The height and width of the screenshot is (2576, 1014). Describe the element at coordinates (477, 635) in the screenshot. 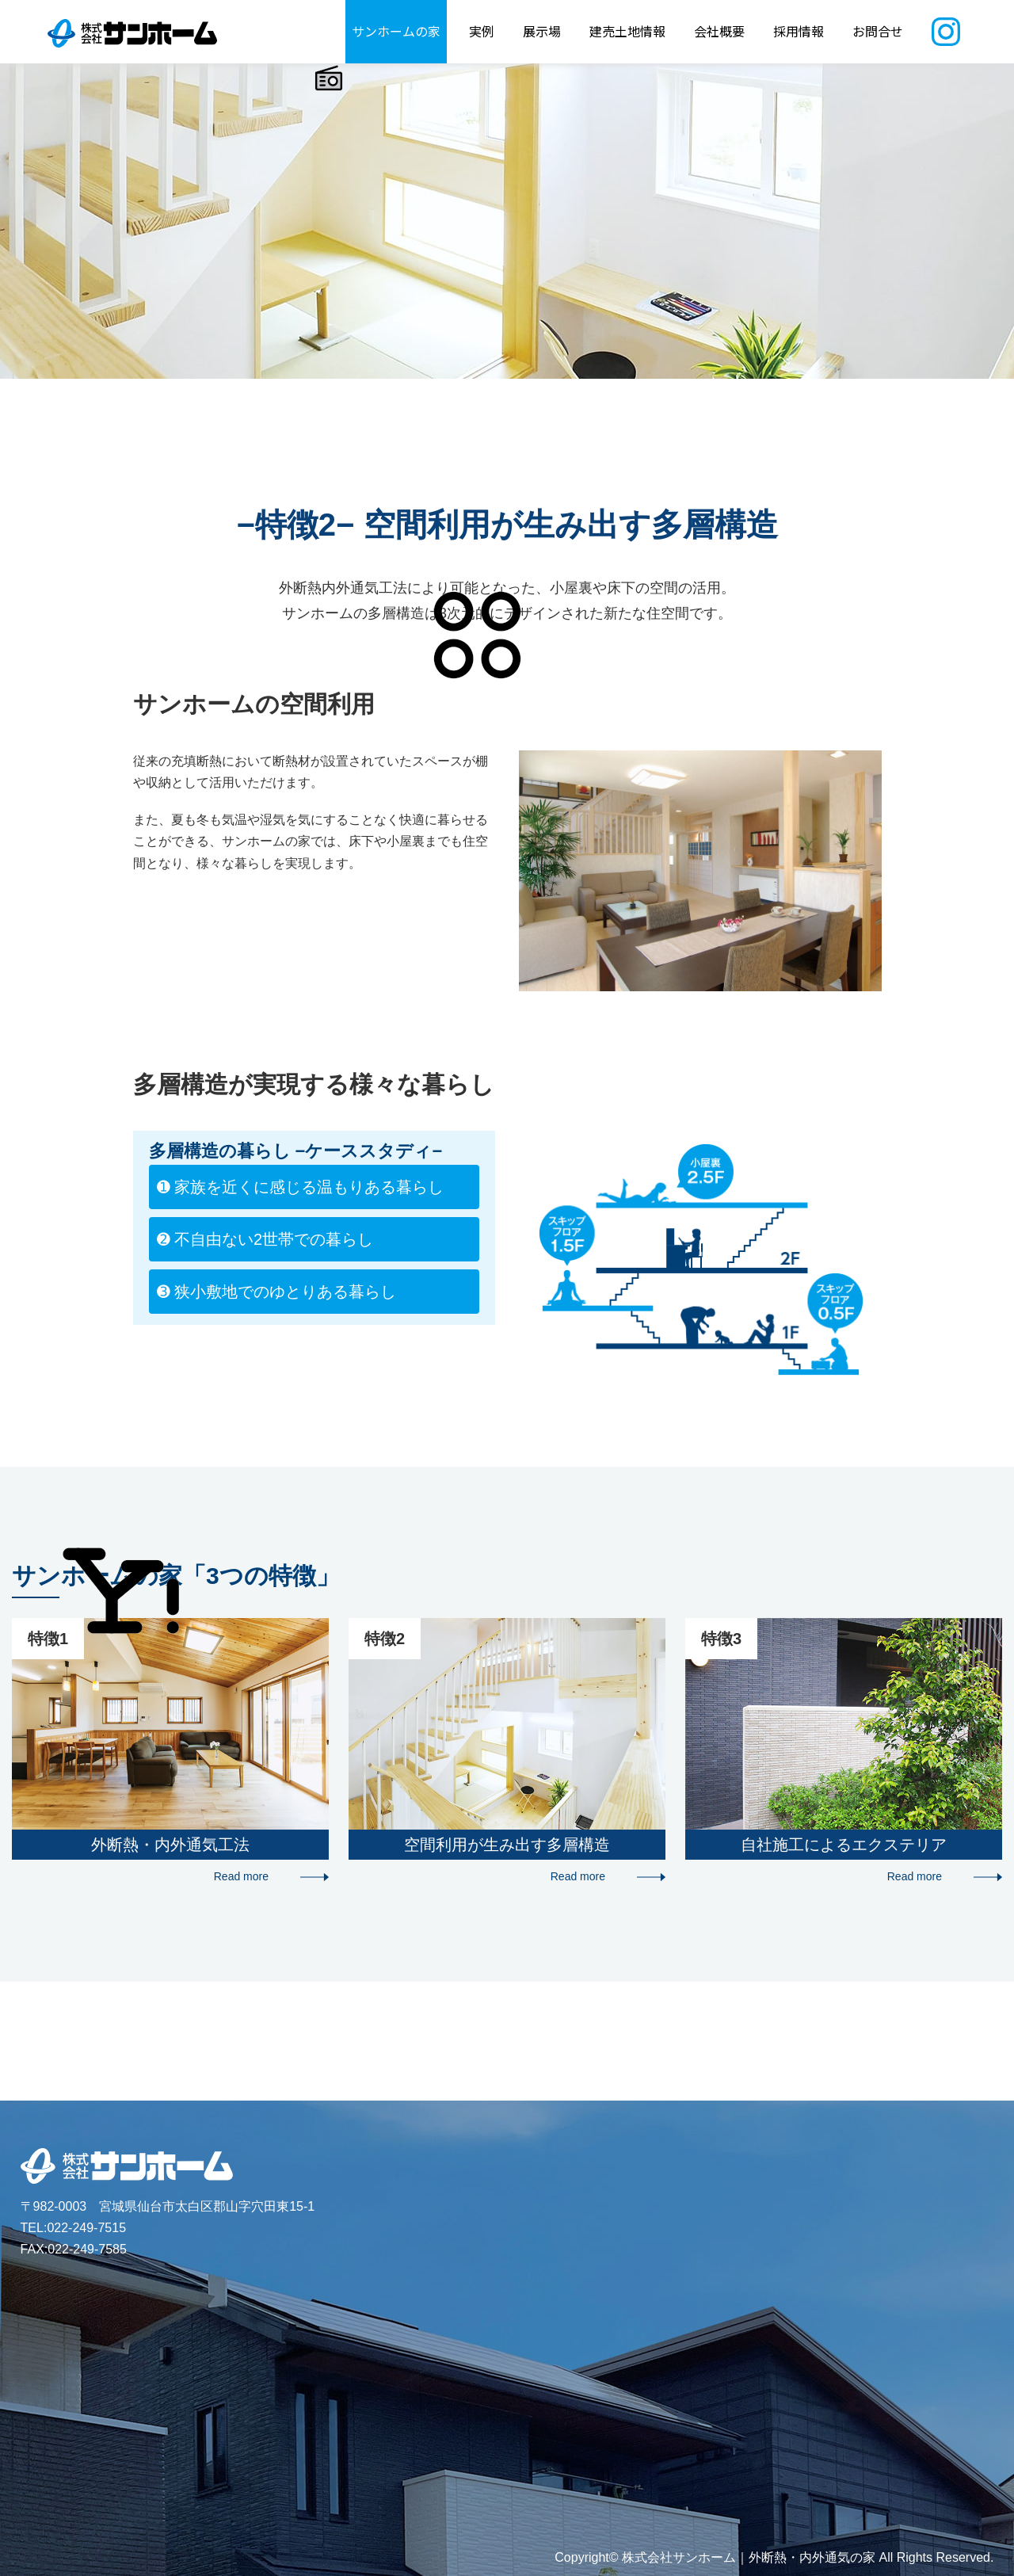

I see `open app grid or dashboard` at that location.